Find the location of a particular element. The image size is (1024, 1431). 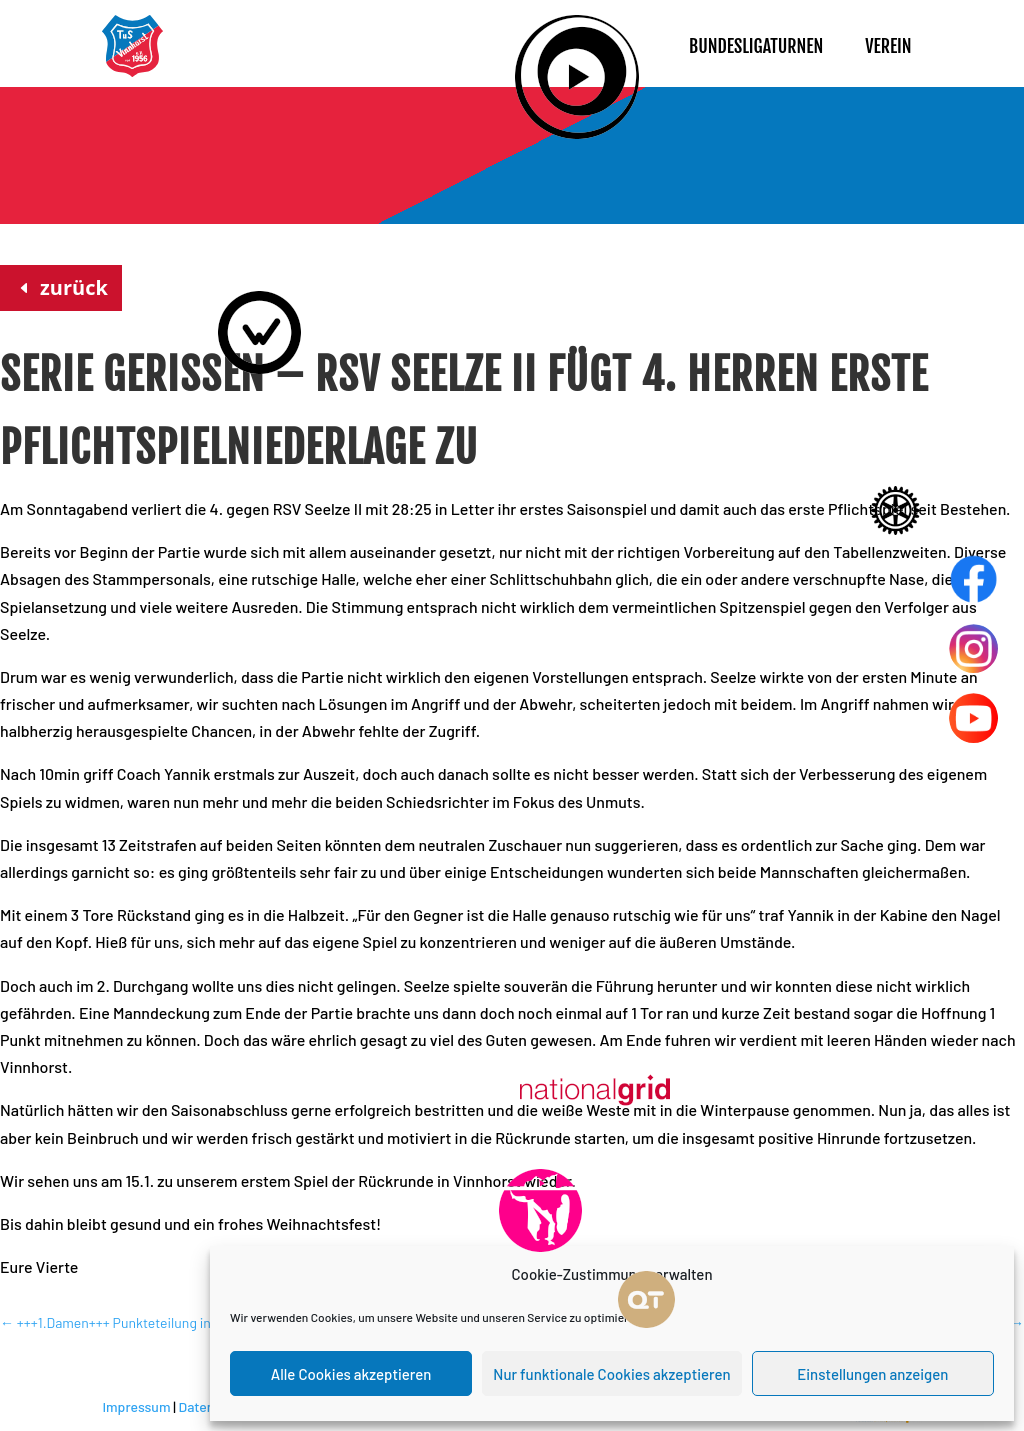

quicktype app or service logo is located at coordinates (646, 1299).